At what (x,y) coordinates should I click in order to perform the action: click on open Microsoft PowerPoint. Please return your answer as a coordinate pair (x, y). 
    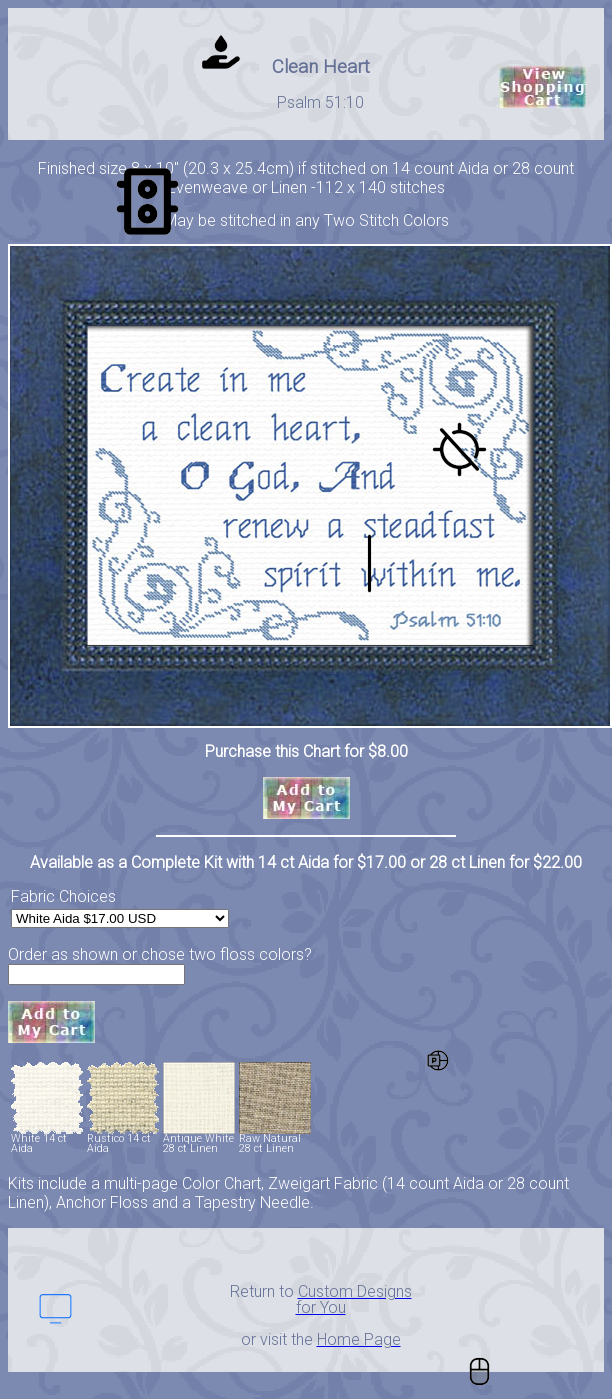
    Looking at the image, I should click on (437, 1060).